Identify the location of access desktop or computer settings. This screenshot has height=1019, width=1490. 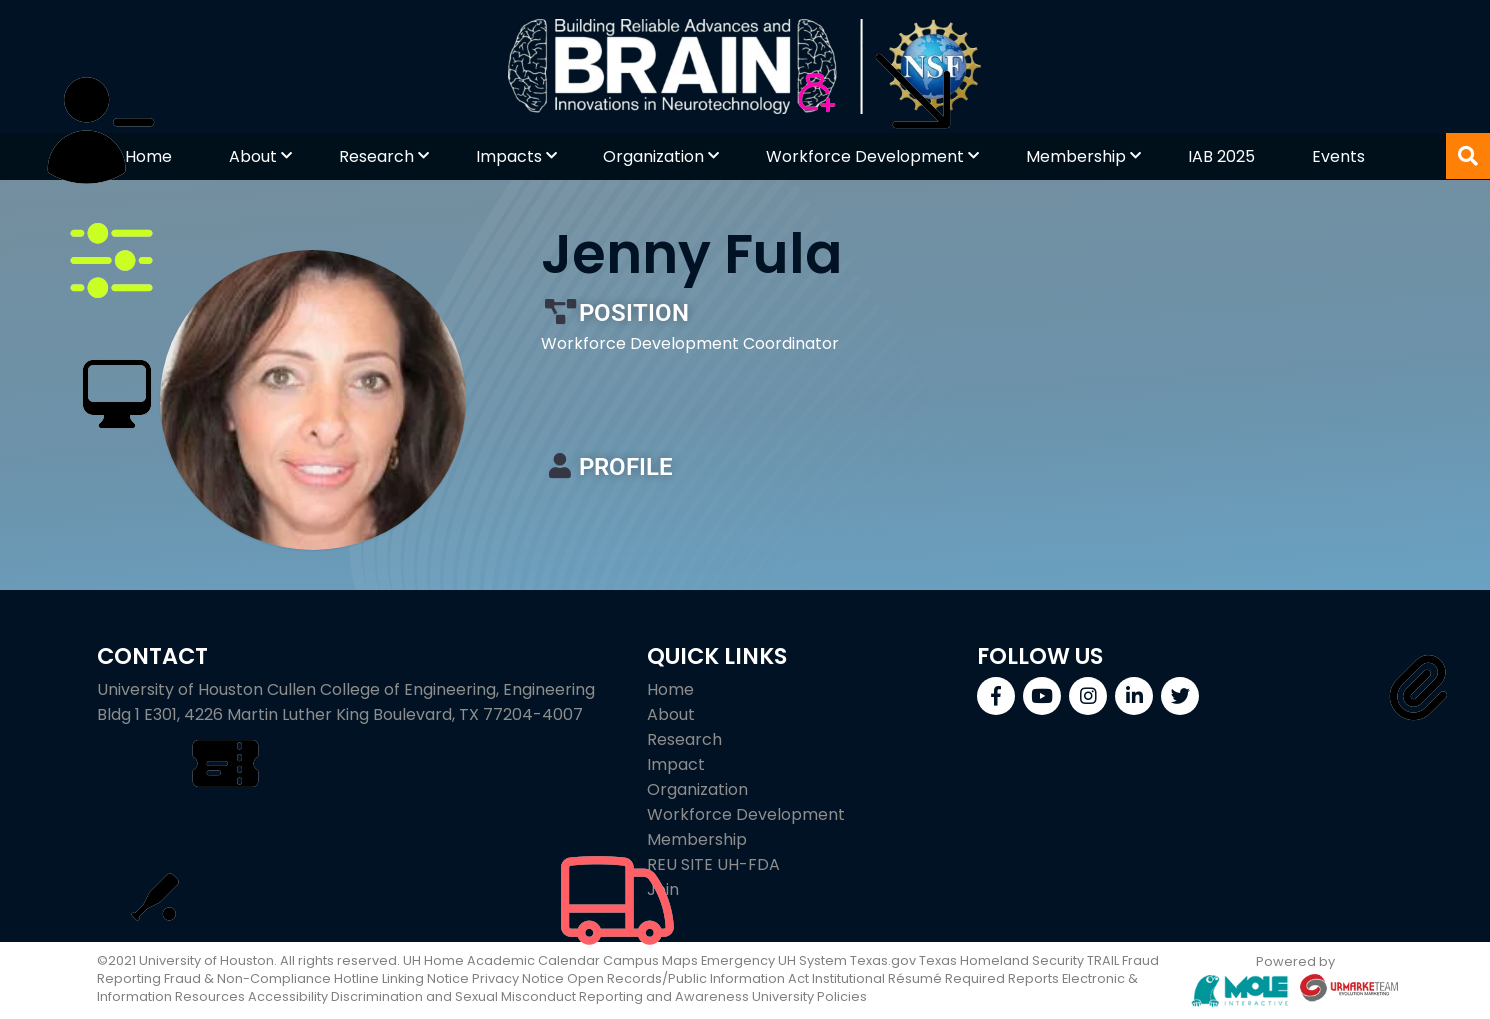
(117, 394).